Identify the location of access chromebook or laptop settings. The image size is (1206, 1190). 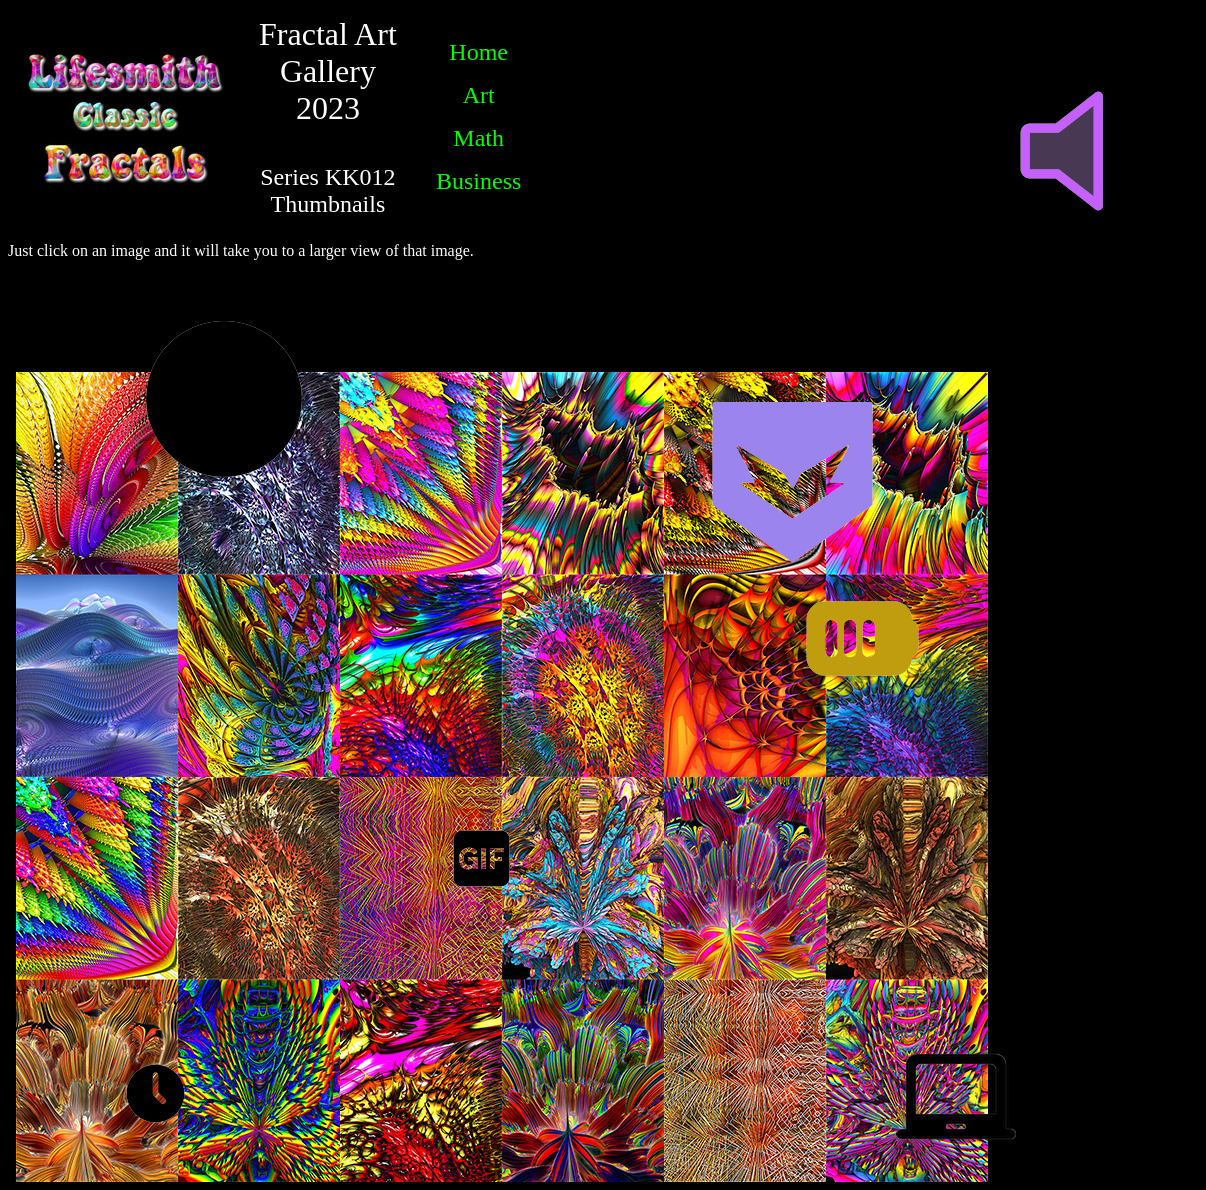
(956, 1099).